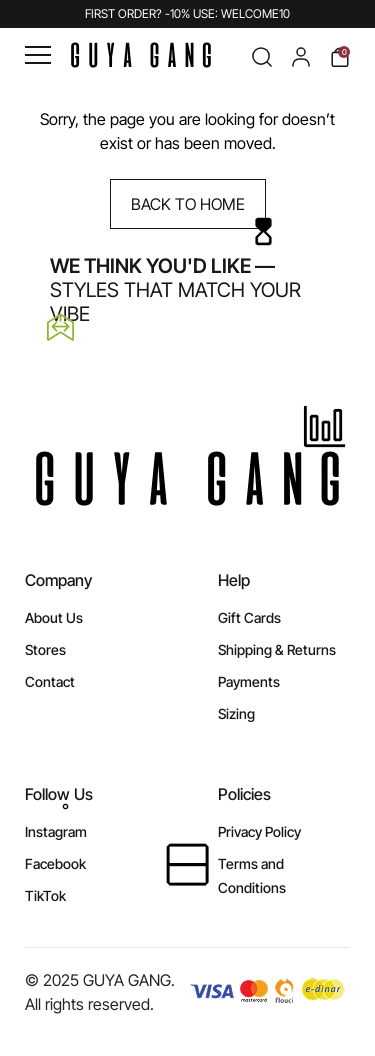  Describe the element at coordinates (263, 231) in the screenshot. I see `indicates loading or processing in progress` at that location.